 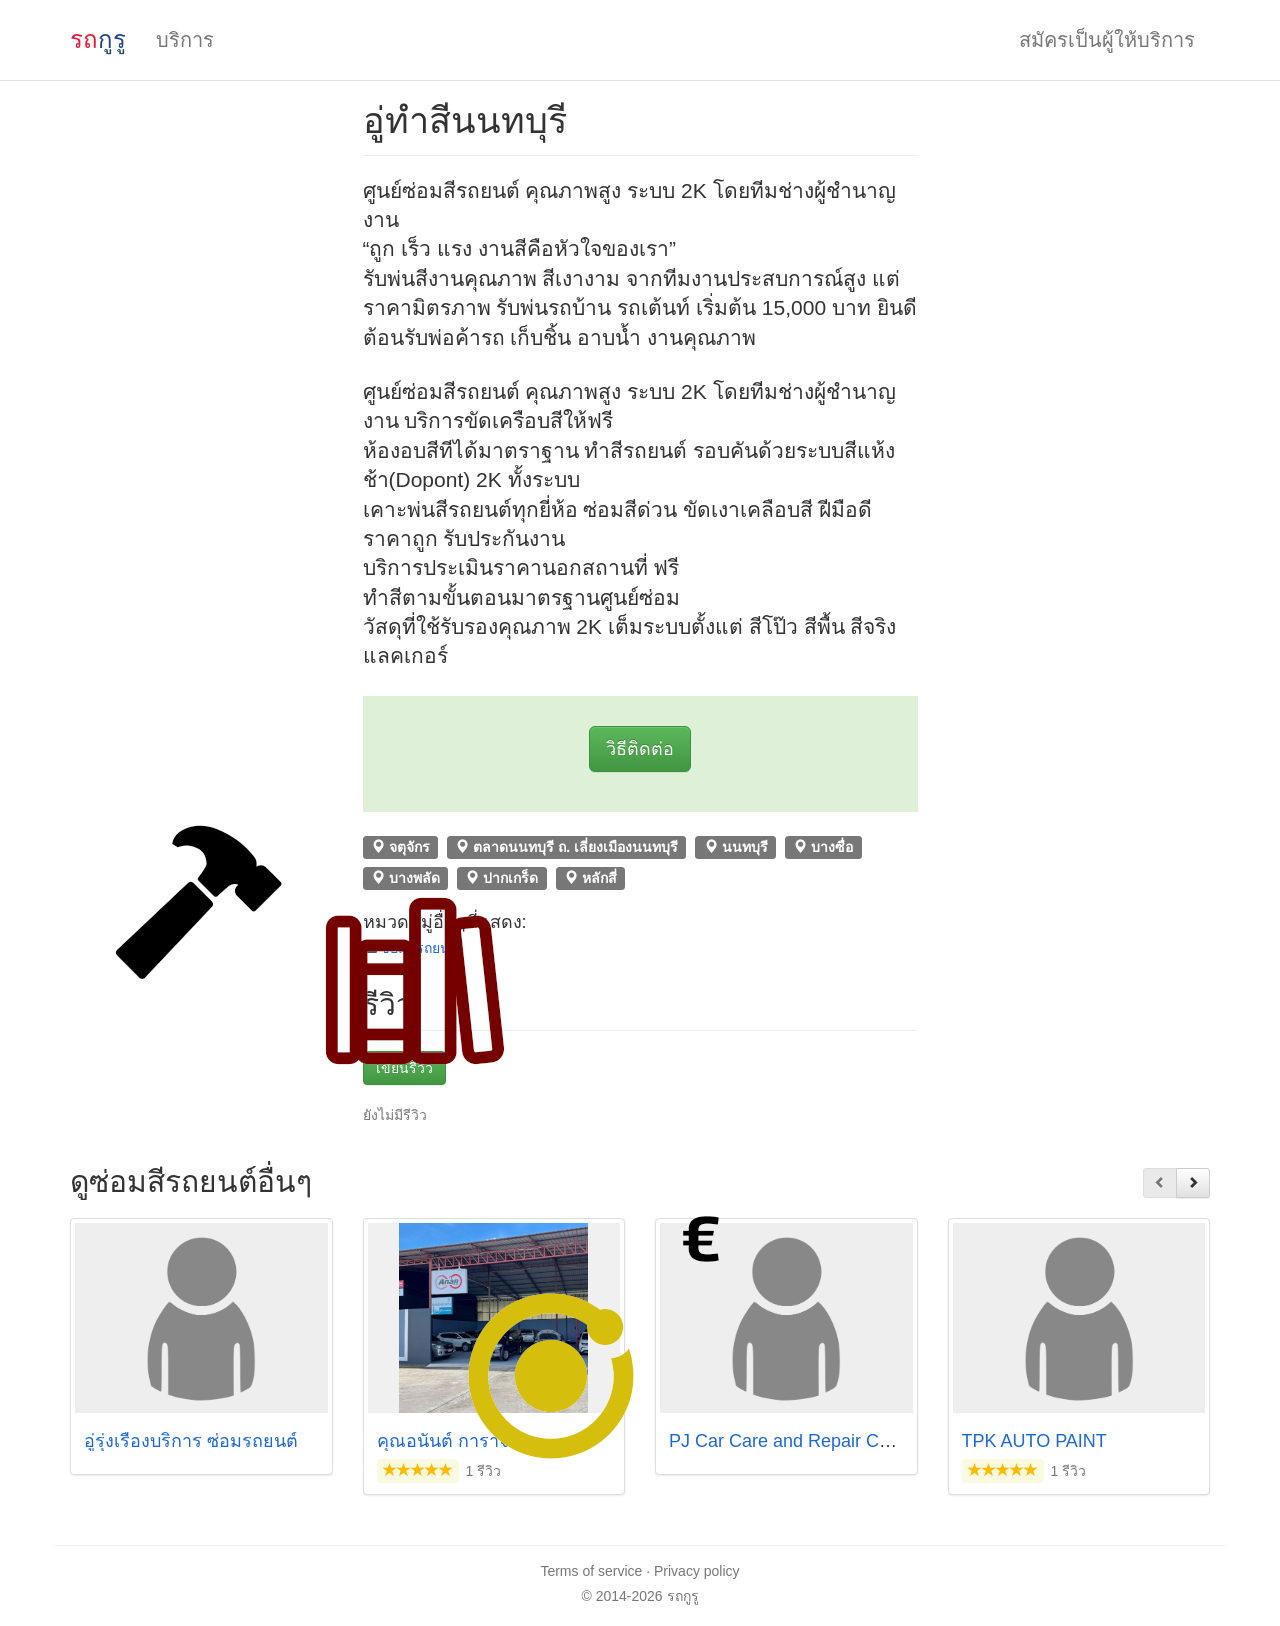 I want to click on view prices in euros, so click(x=701, y=1239).